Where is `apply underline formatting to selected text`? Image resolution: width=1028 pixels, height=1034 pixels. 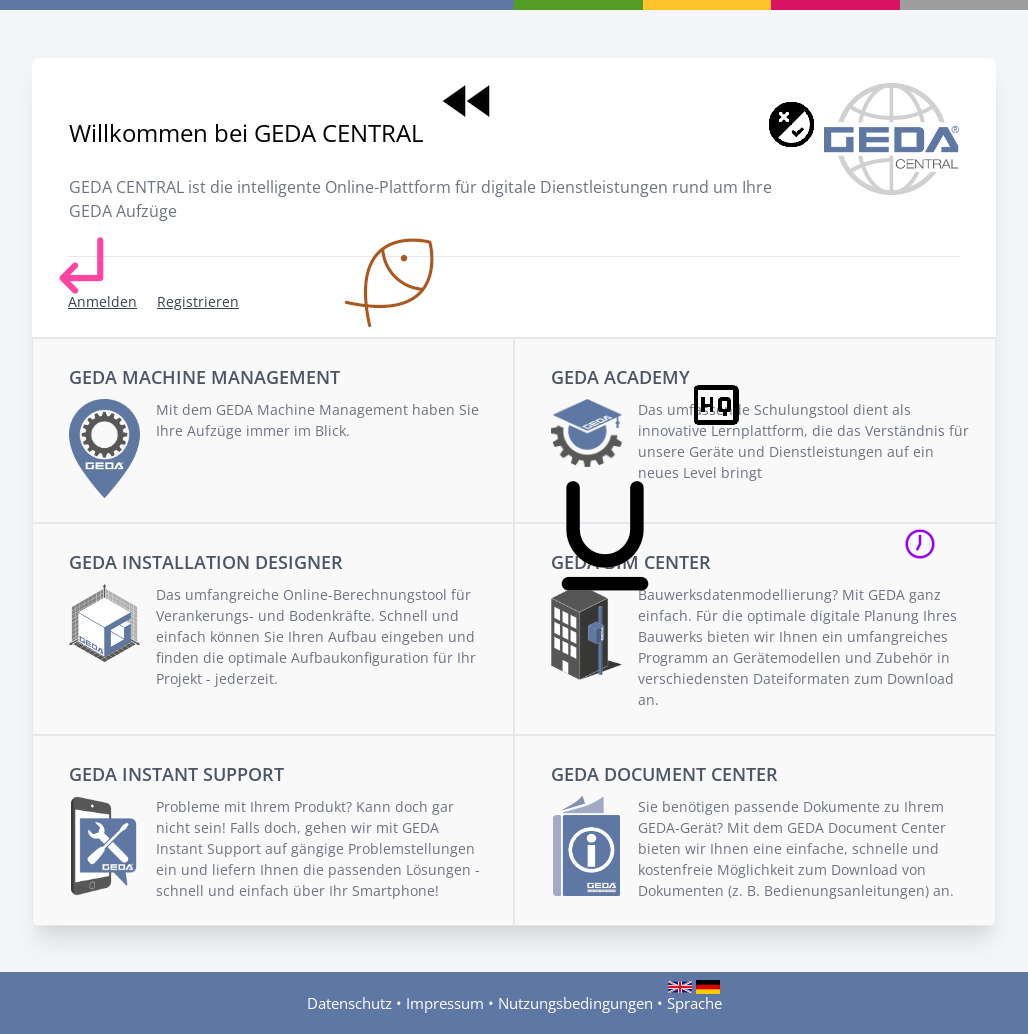 apply underline formatting to selected text is located at coordinates (605, 529).